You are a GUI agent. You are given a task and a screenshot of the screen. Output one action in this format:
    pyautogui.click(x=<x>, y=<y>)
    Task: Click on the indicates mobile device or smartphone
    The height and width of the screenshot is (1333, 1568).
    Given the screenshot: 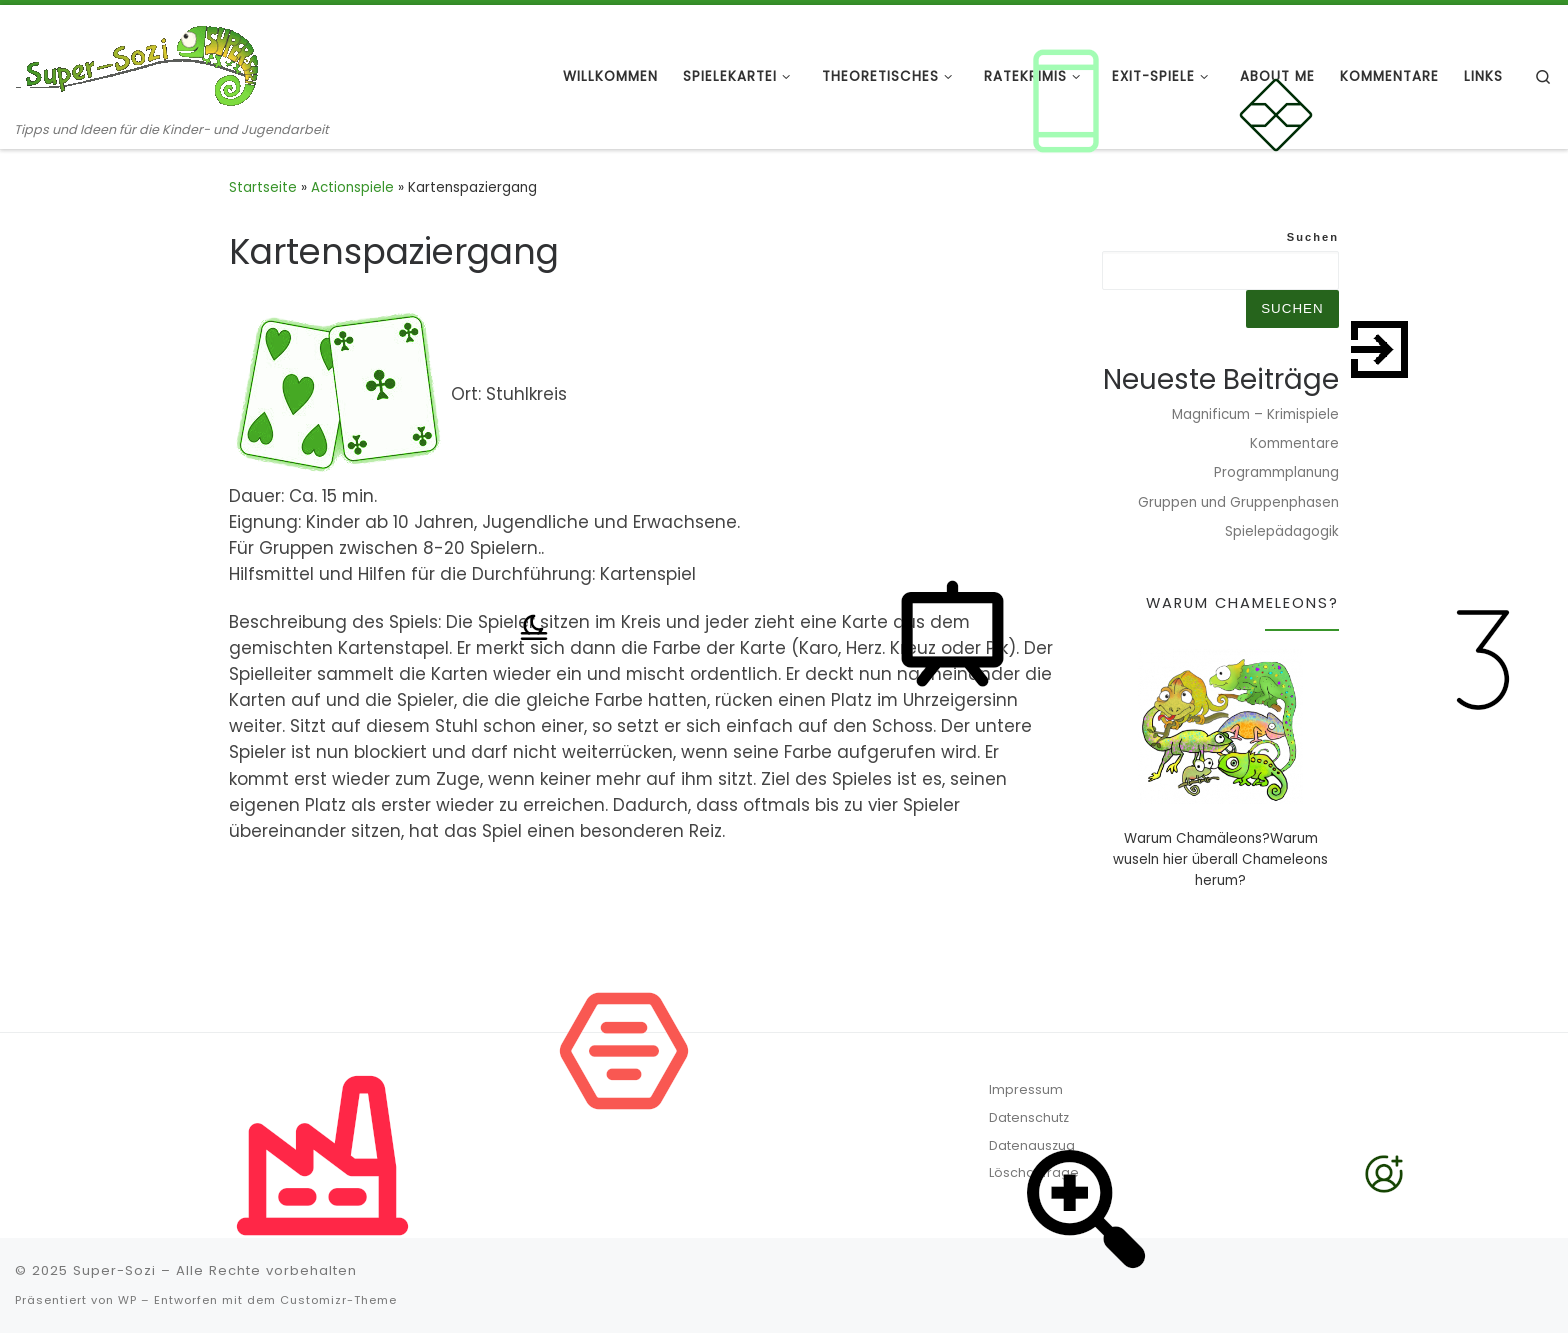 What is the action you would take?
    pyautogui.click(x=1066, y=101)
    